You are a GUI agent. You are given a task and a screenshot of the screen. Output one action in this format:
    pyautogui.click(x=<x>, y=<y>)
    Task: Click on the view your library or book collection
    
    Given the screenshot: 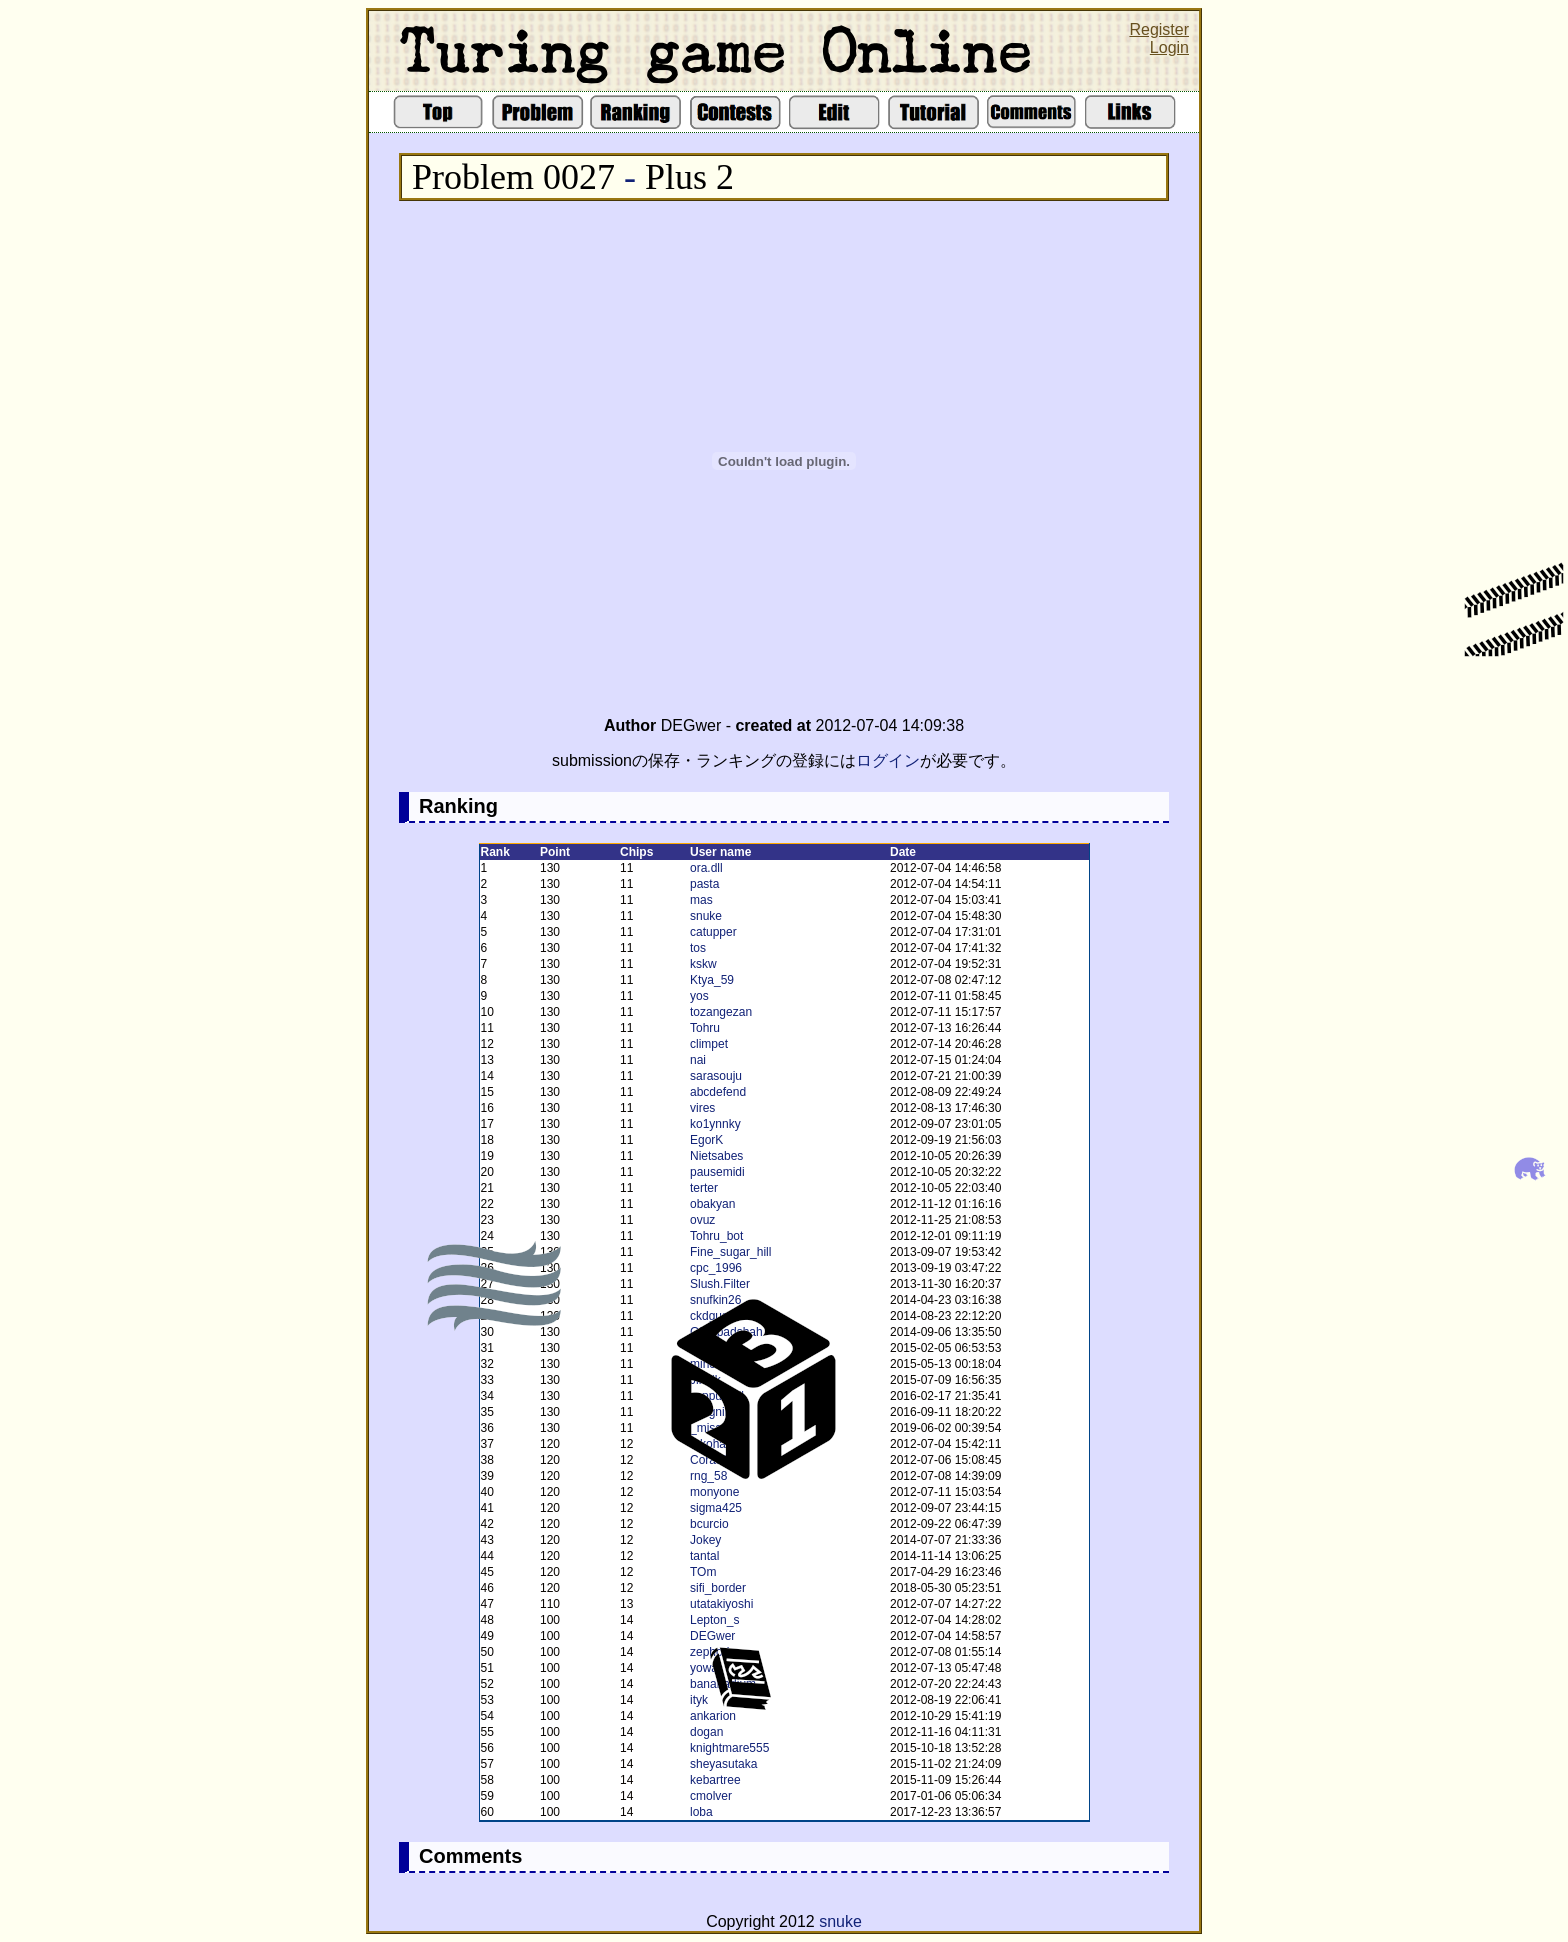 What is the action you would take?
    pyautogui.click(x=740, y=1678)
    